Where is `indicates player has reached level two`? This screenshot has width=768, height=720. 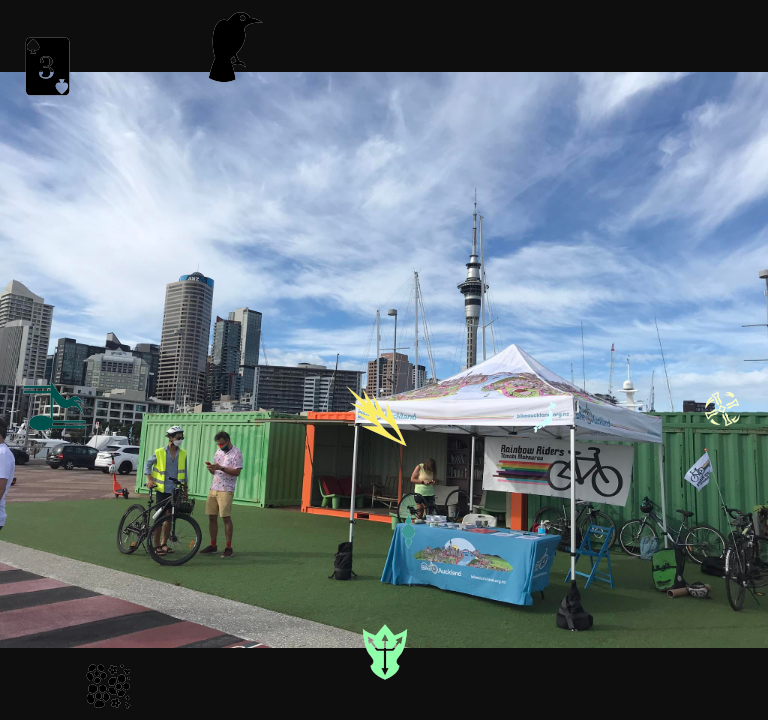 indicates player has reached level two is located at coordinates (408, 531).